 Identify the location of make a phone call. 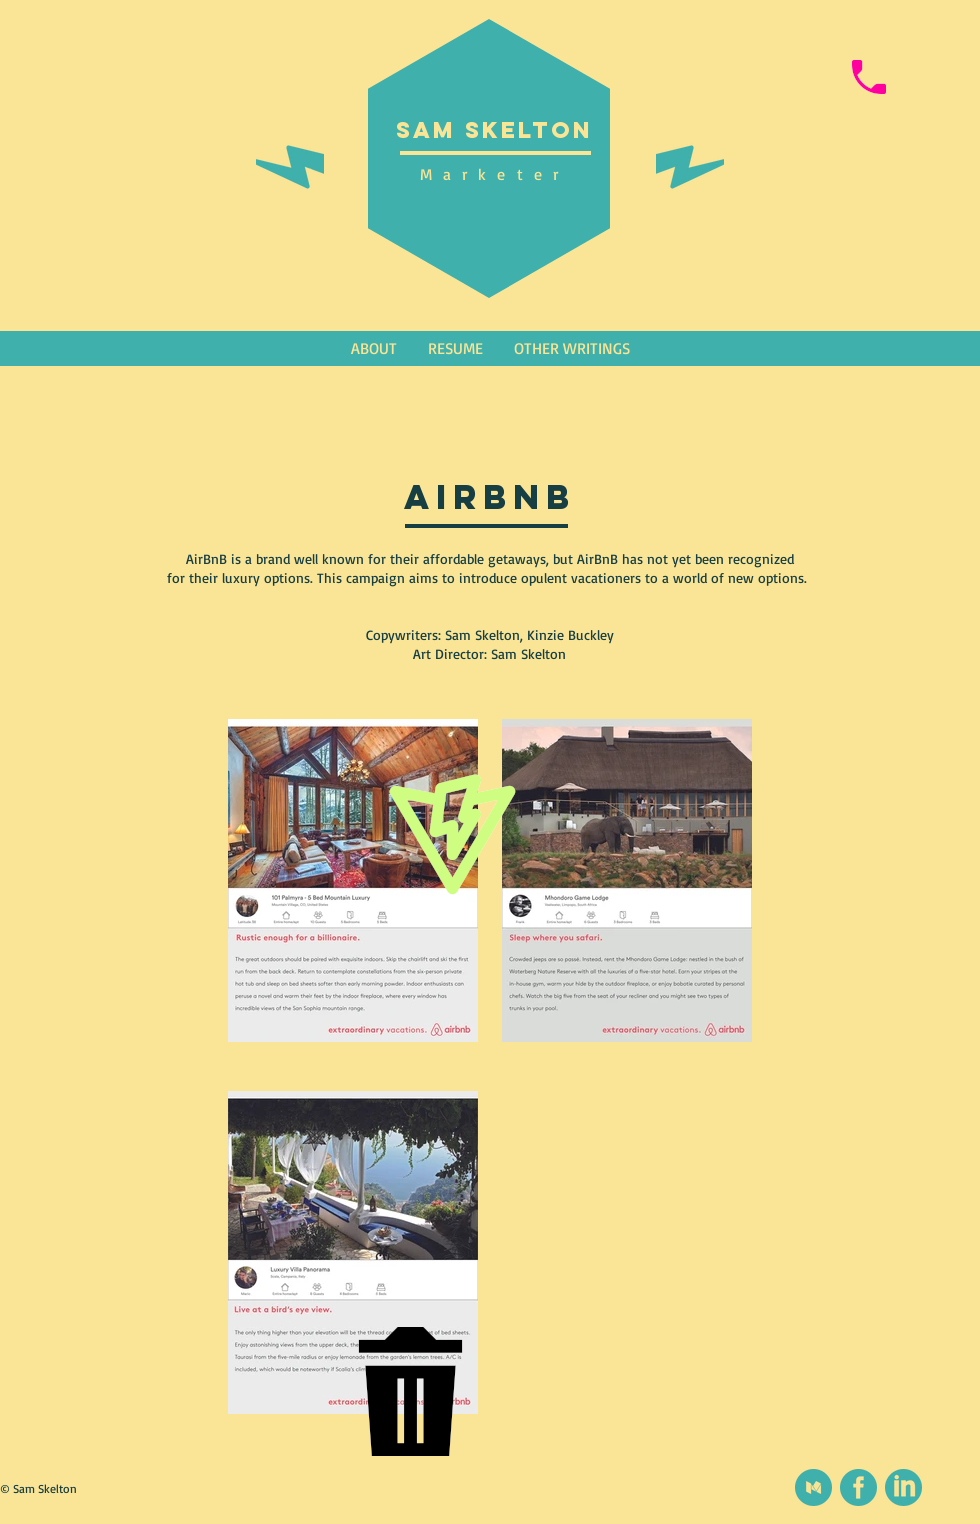
(869, 77).